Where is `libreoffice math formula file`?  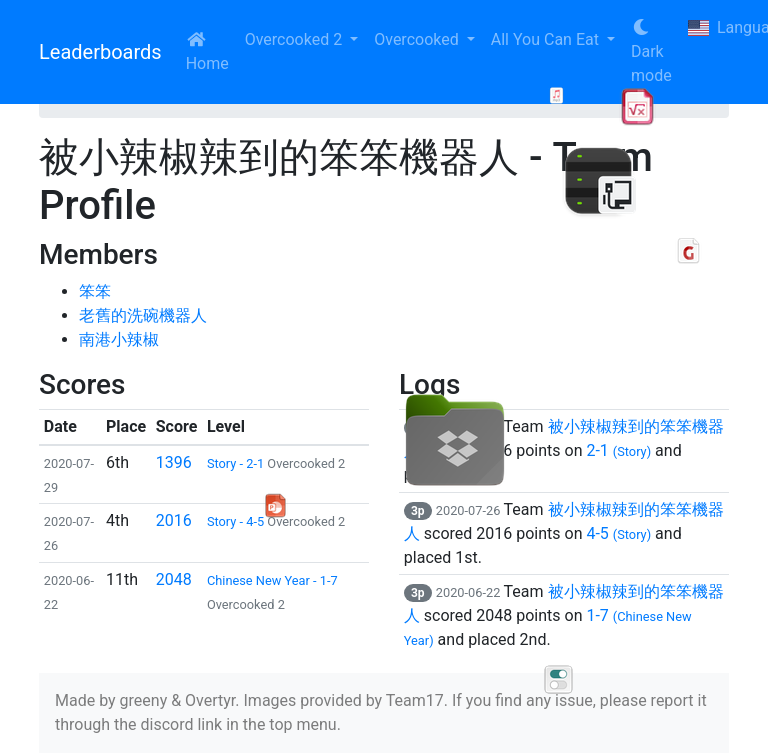 libreoffice math formula file is located at coordinates (637, 106).